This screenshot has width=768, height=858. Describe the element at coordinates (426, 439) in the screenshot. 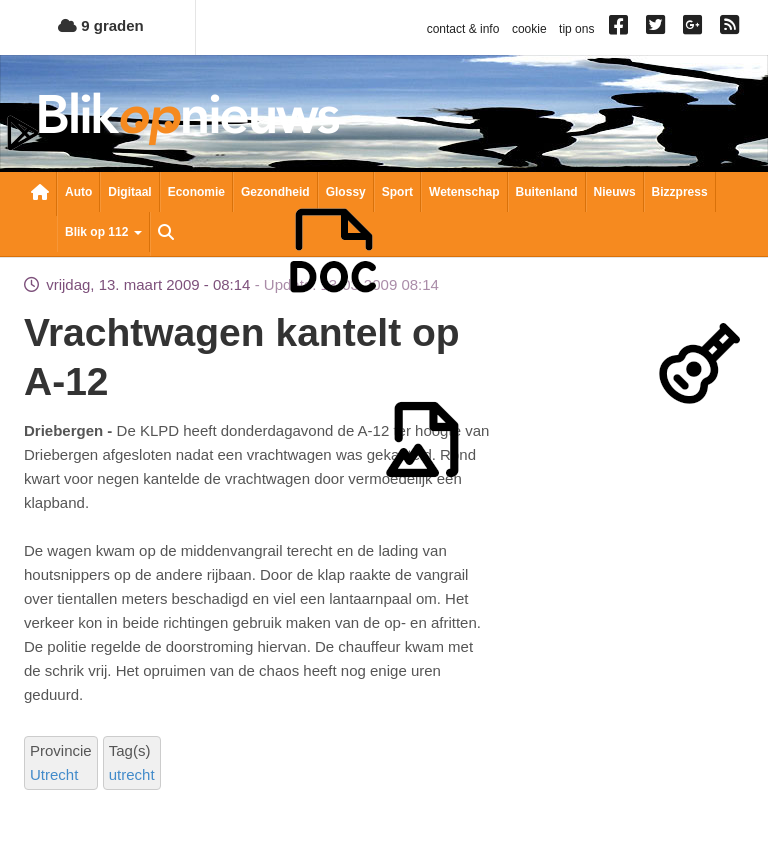

I see `view image file` at that location.